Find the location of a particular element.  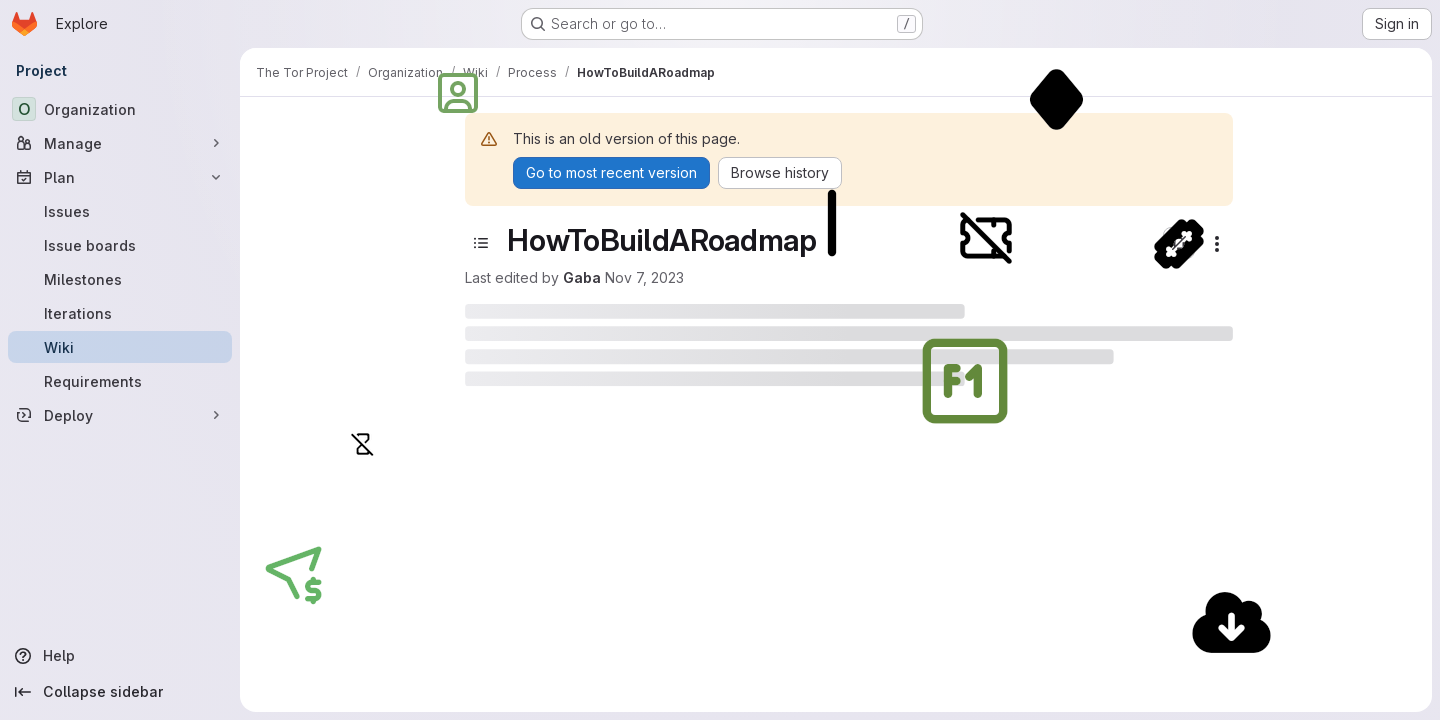

razor blade tool icon is located at coordinates (1179, 244).